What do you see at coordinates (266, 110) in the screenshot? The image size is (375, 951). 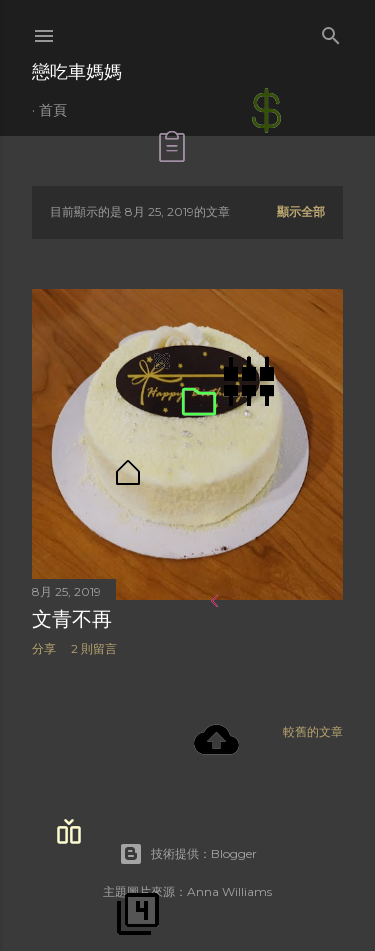 I see `view pricing or payment options` at bounding box center [266, 110].